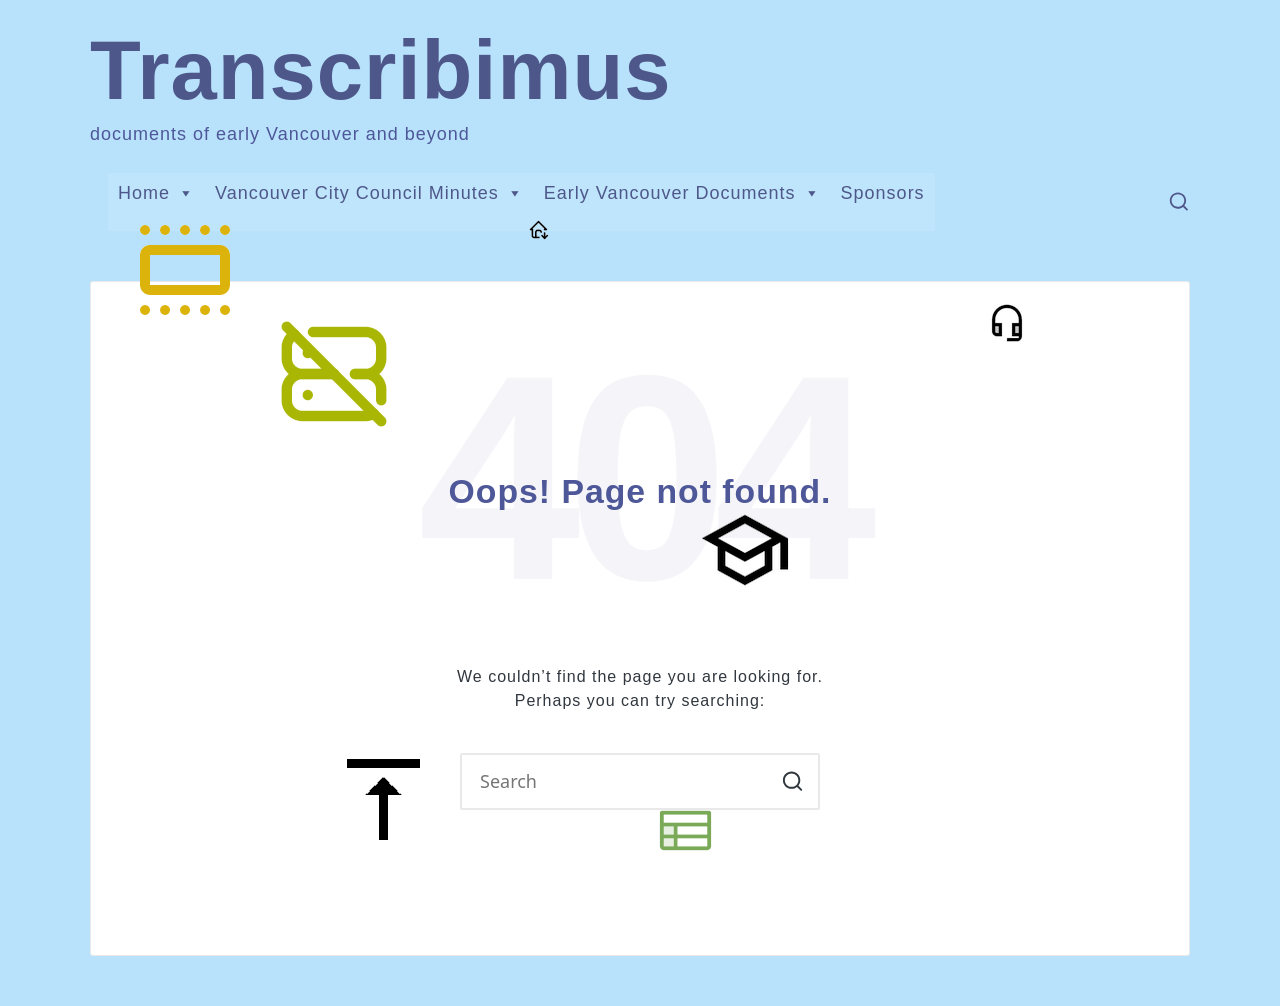 Image resolution: width=1280 pixels, height=1006 pixels. I want to click on align content to top, so click(383, 799).